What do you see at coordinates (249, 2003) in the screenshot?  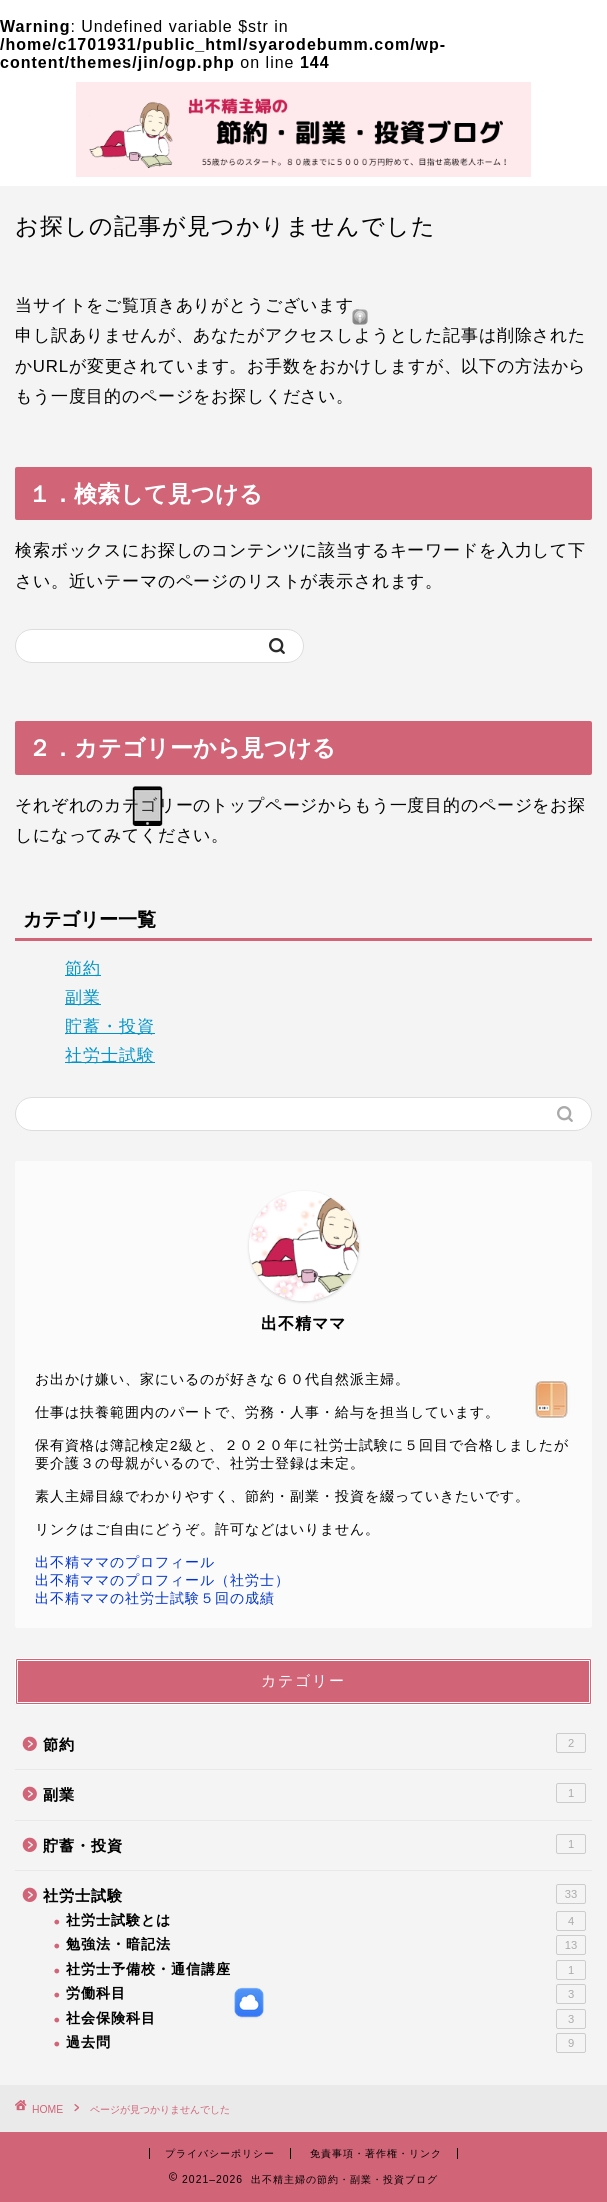 I see `open internet or network settings` at bounding box center [249, 2003].